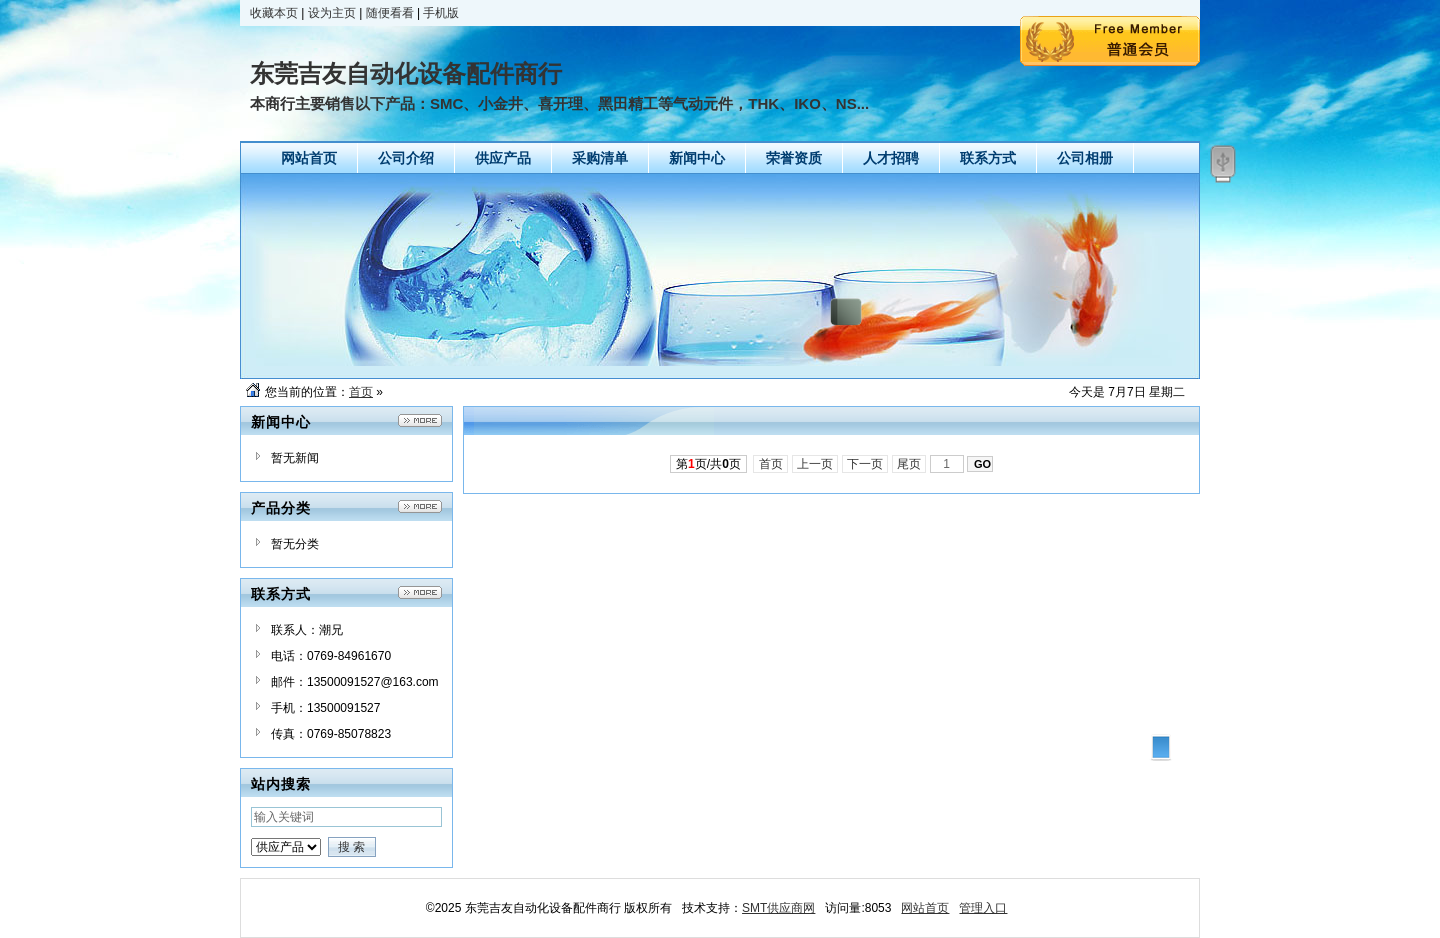 This screenshot has height=938, width=1440. I want to click on indicates a connected iPad Air 2 device, so click(1161, 747).